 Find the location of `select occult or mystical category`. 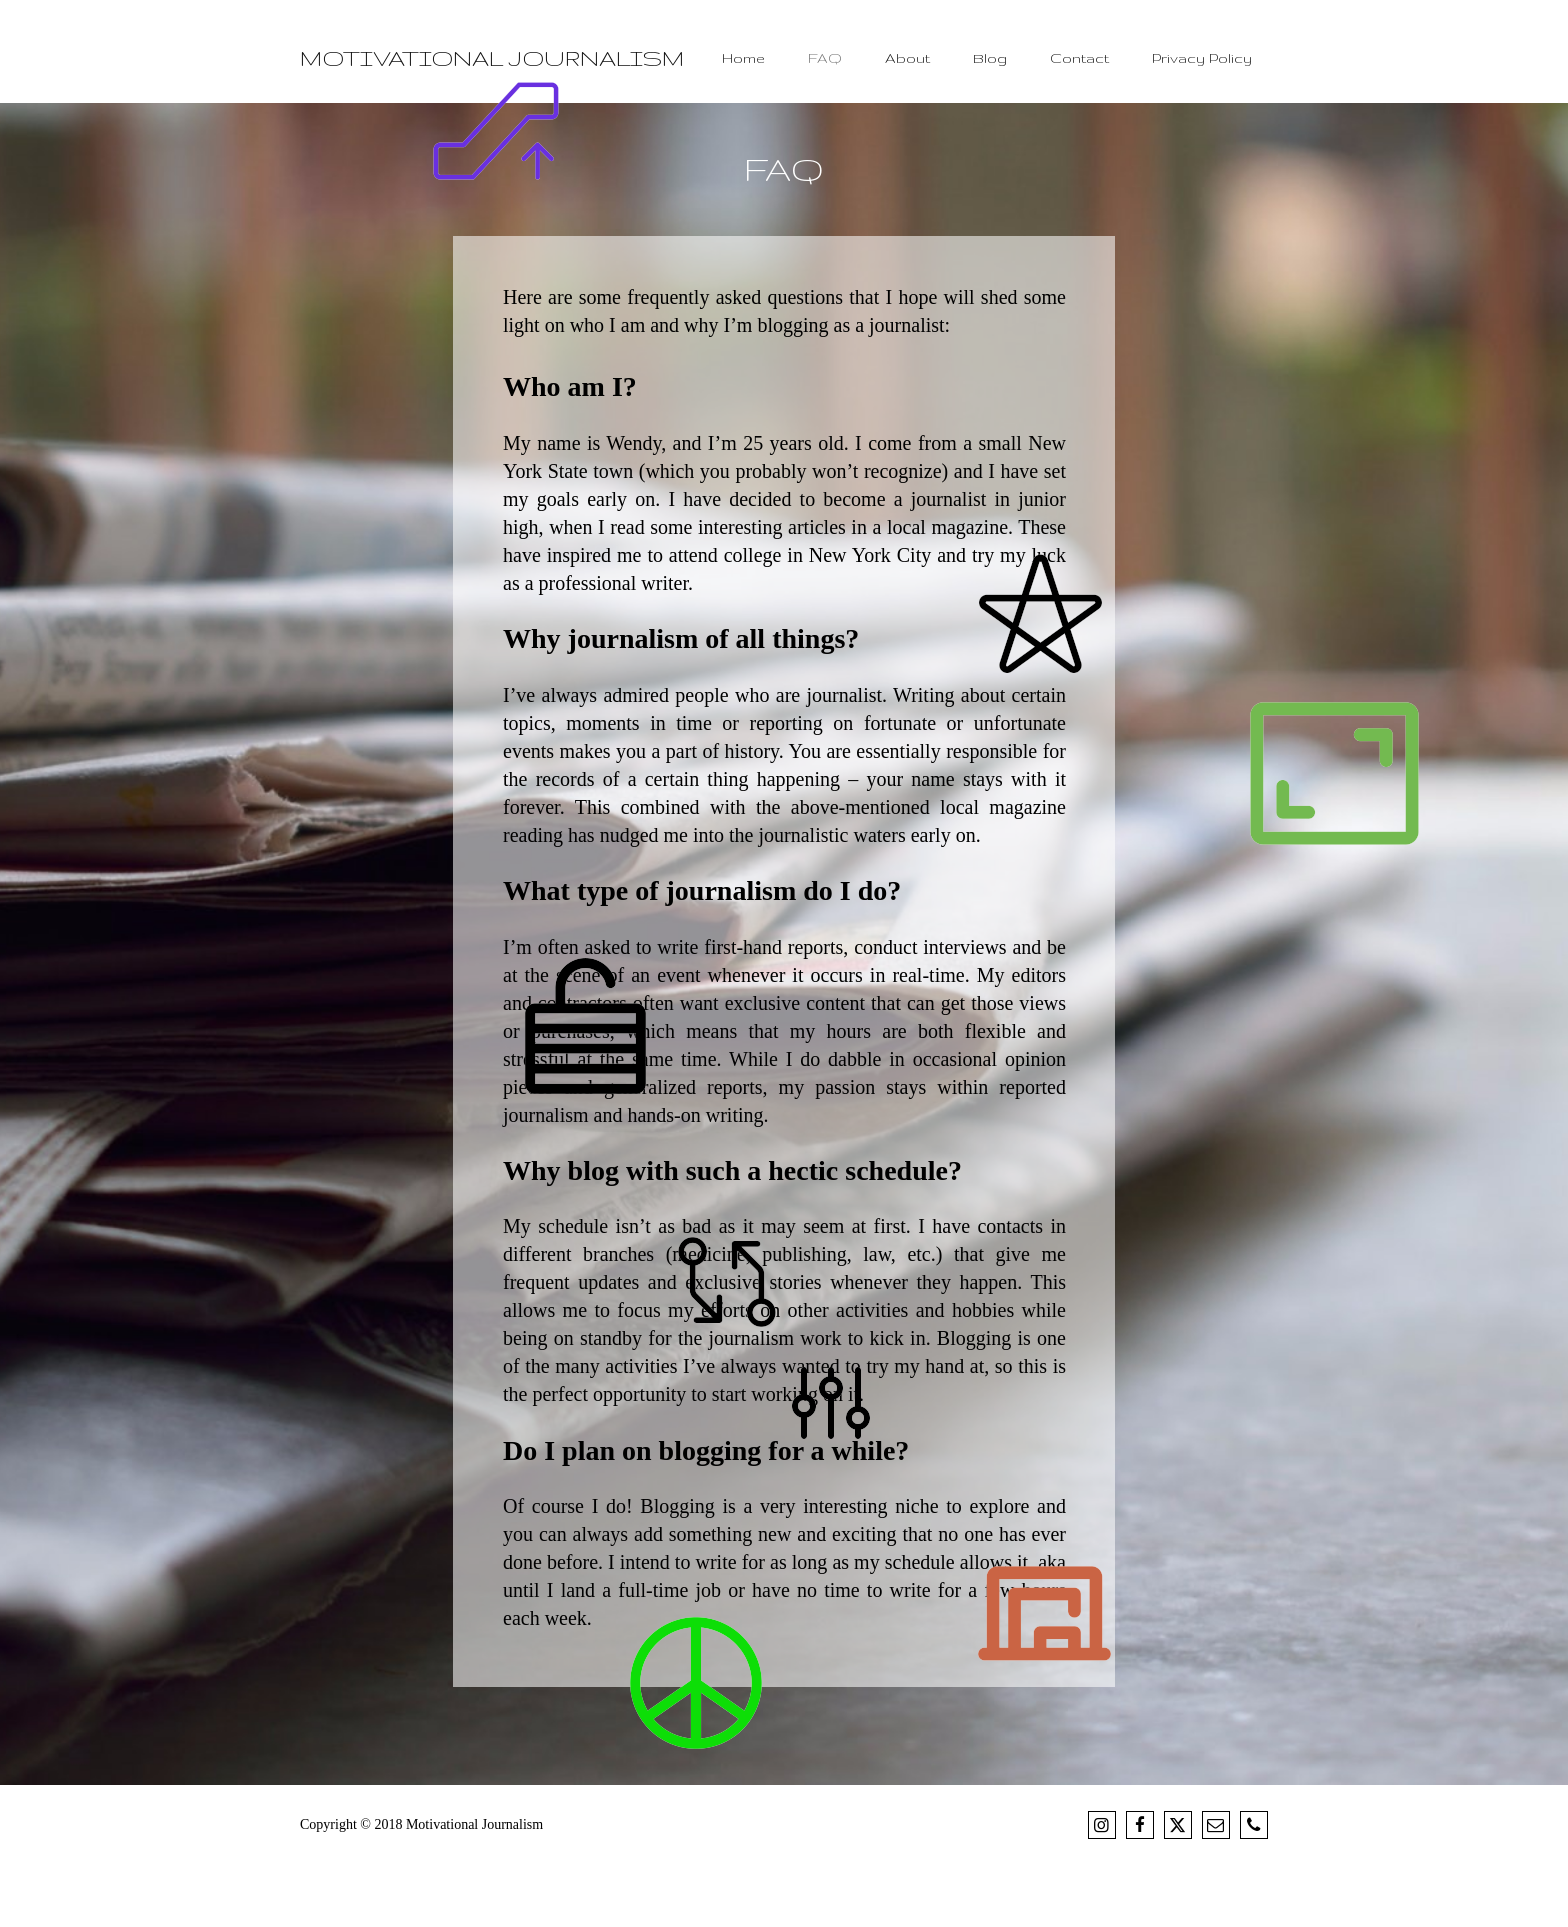

select occult or mystical category is located at coordinates (1040, 620).